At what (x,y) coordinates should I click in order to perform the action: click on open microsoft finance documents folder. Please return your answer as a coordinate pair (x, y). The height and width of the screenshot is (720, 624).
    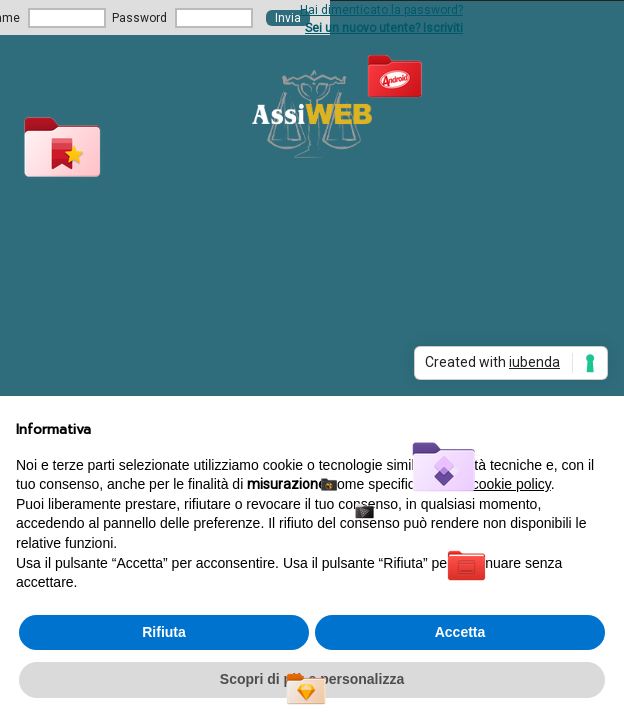
    Looking at the image, I should click on (443, 468).